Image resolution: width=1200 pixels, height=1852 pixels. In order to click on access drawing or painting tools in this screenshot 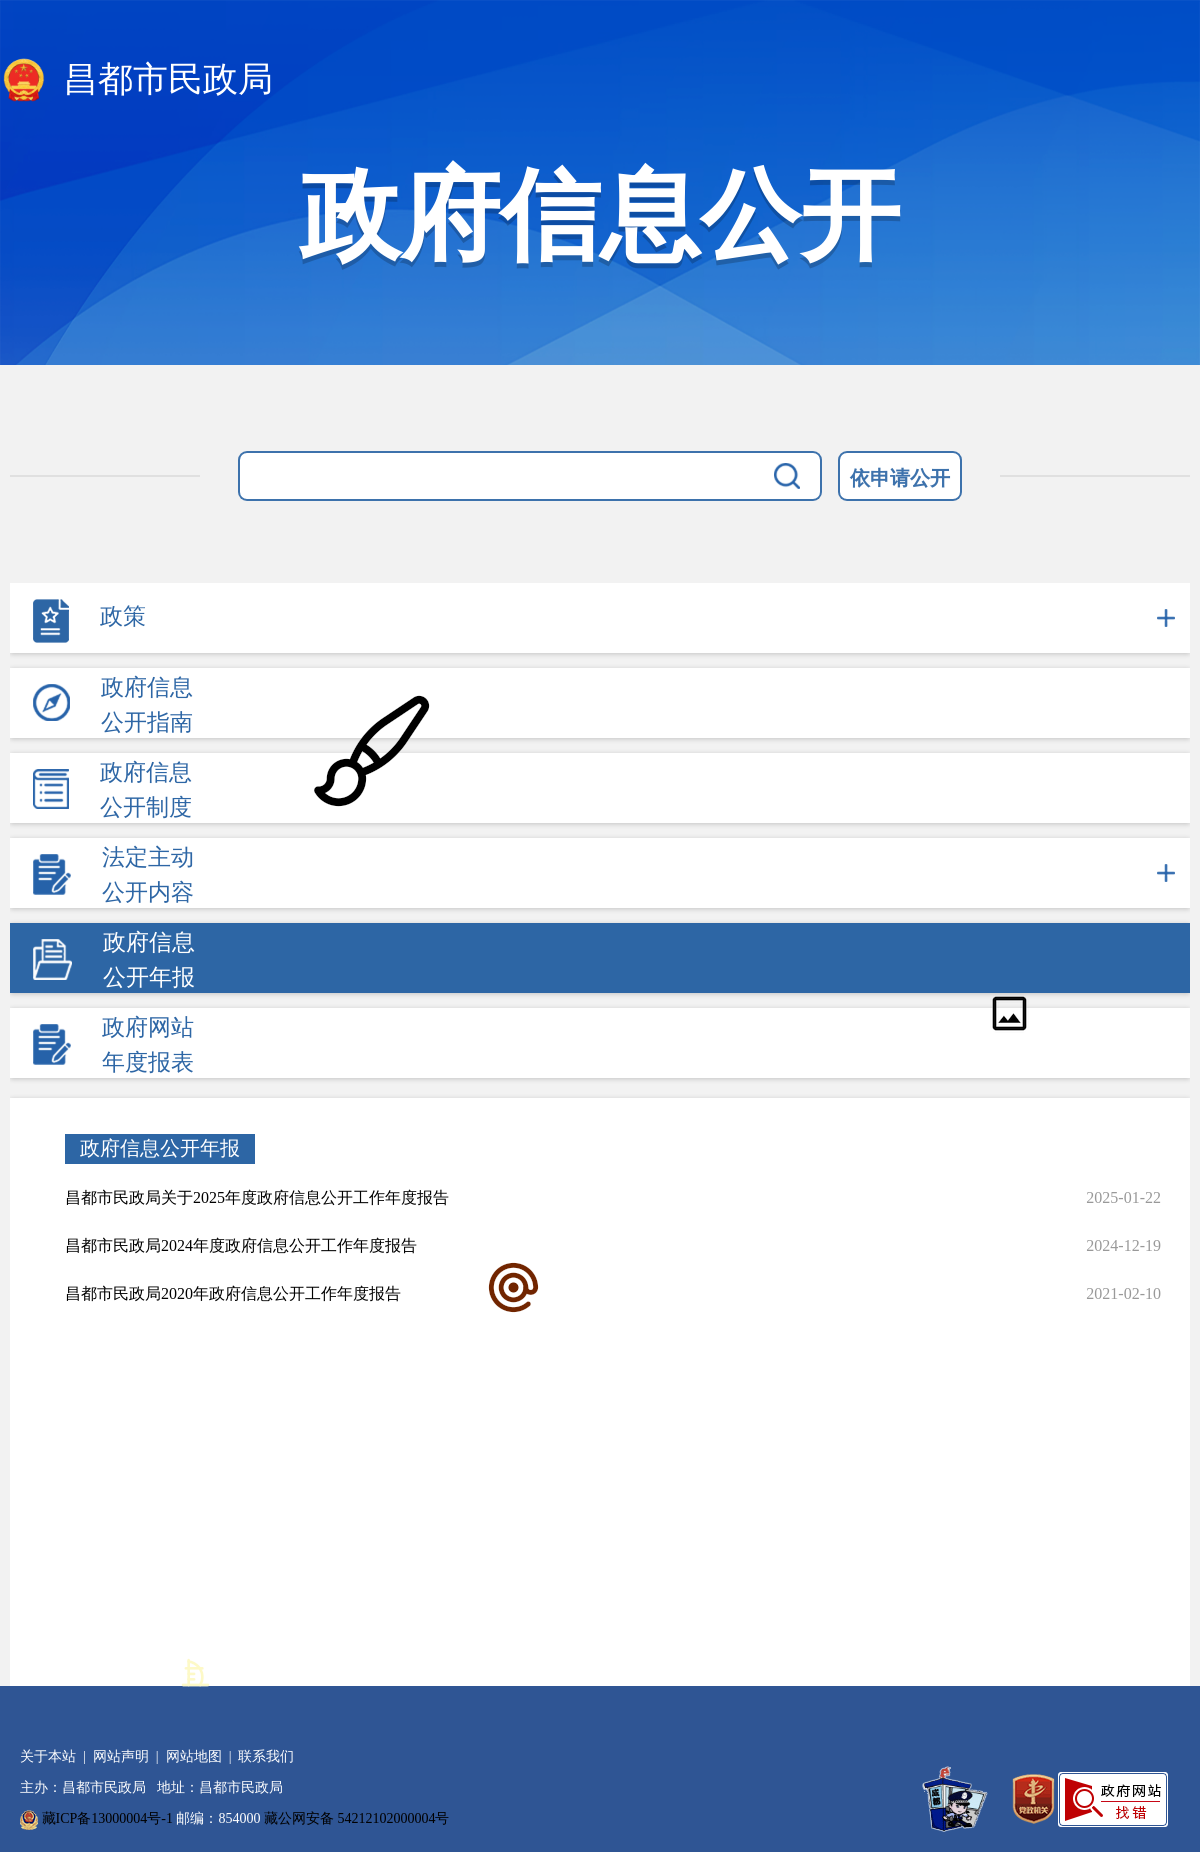, I will do `click(374, 751)`.